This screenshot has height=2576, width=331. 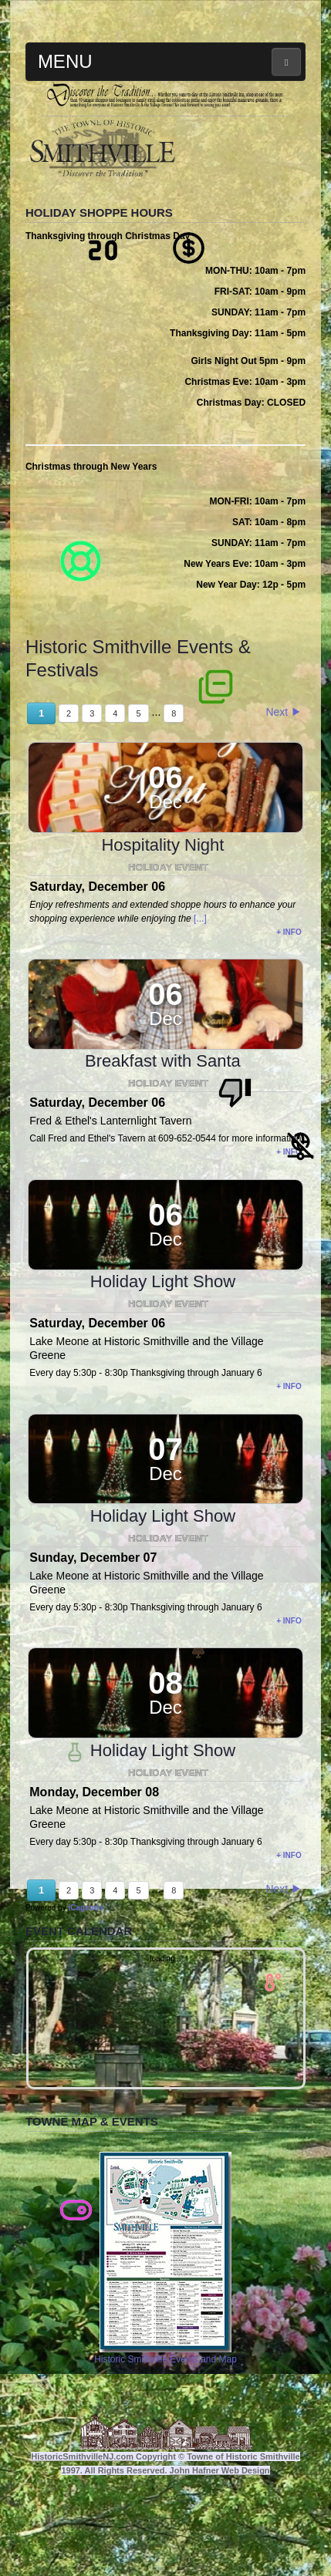 What do you see at coordinates (272, 1982) in the screenshot?
I see `indicates high temperature reading` at bounding box center [272, 1982].